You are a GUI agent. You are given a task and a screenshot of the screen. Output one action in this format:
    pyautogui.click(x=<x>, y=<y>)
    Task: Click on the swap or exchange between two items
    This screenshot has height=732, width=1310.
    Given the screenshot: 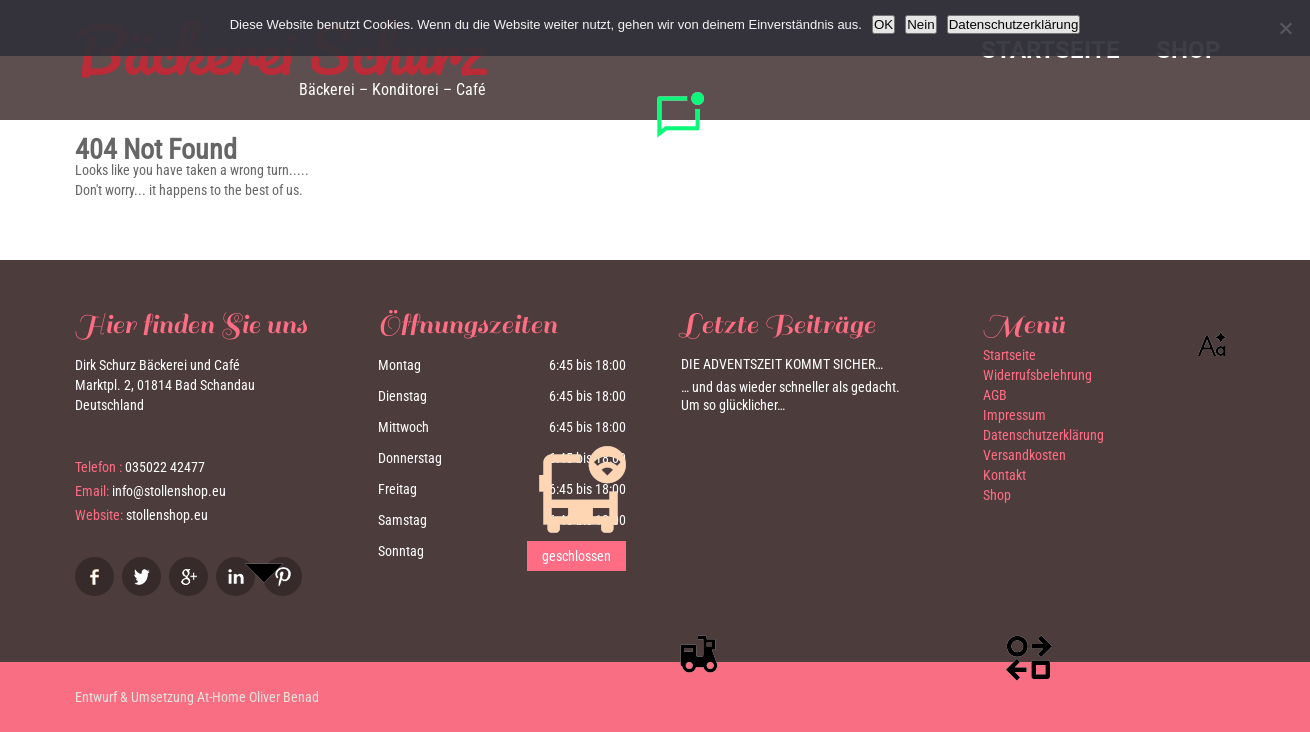 What is the action you would take?
    pyautogui.click(x=1029, y=658)
    